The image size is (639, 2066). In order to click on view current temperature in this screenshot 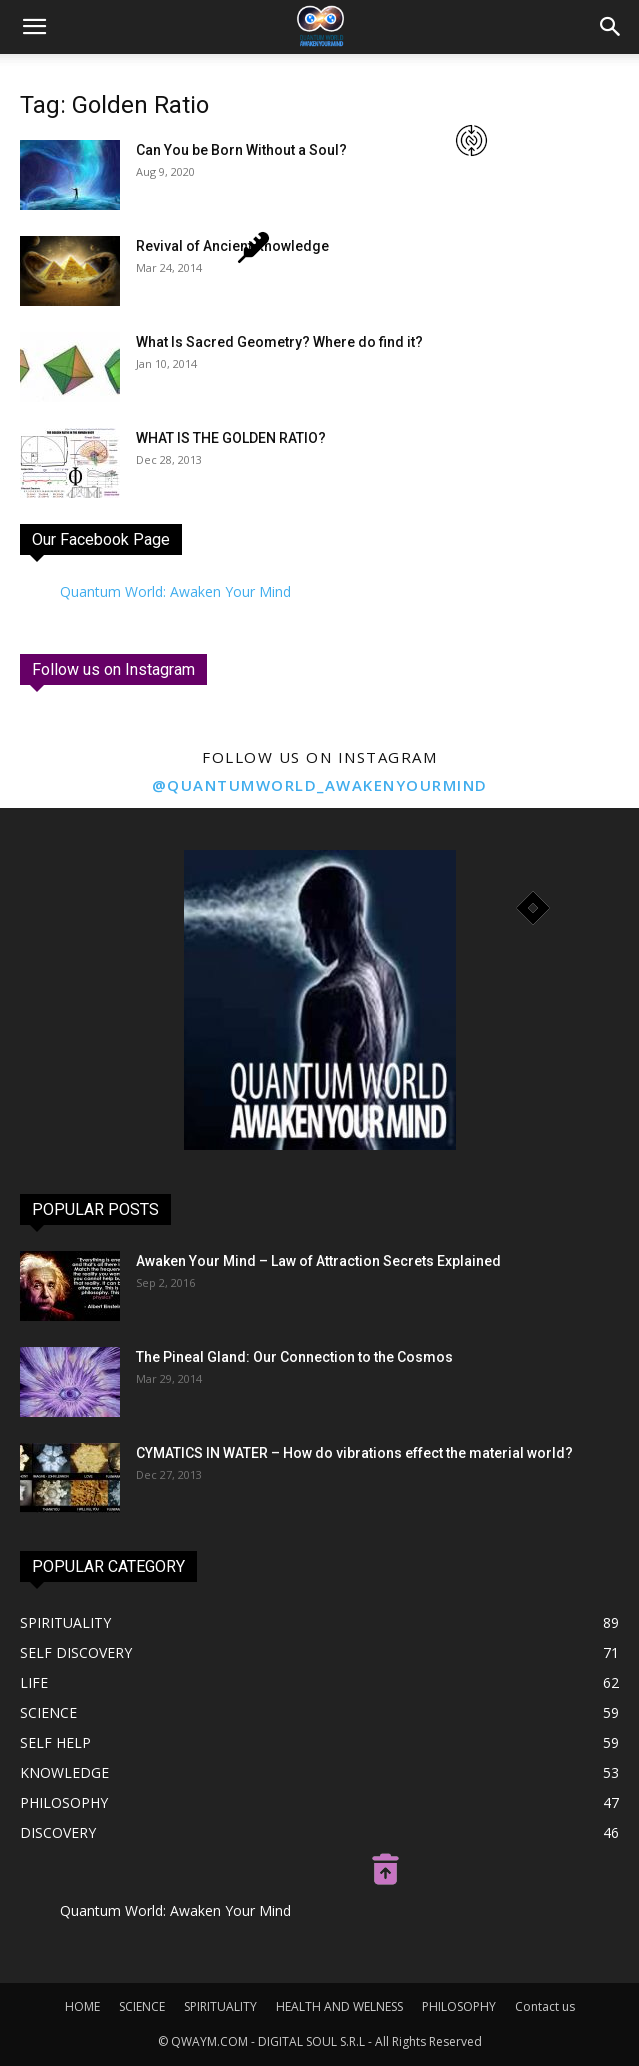, I will do `click(253, 247)`.